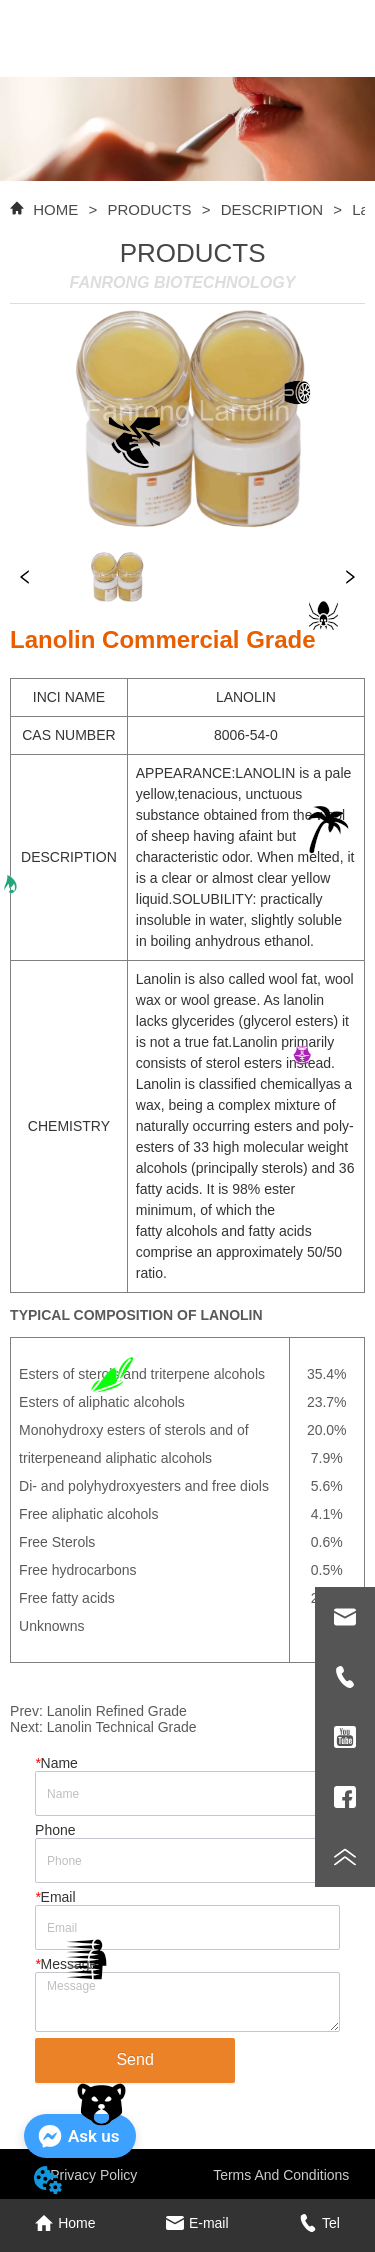  What do you see at coordinates (297, 392) in the screenshot?
I see `access turbine or engine controls` at bounding box center [297, 392].